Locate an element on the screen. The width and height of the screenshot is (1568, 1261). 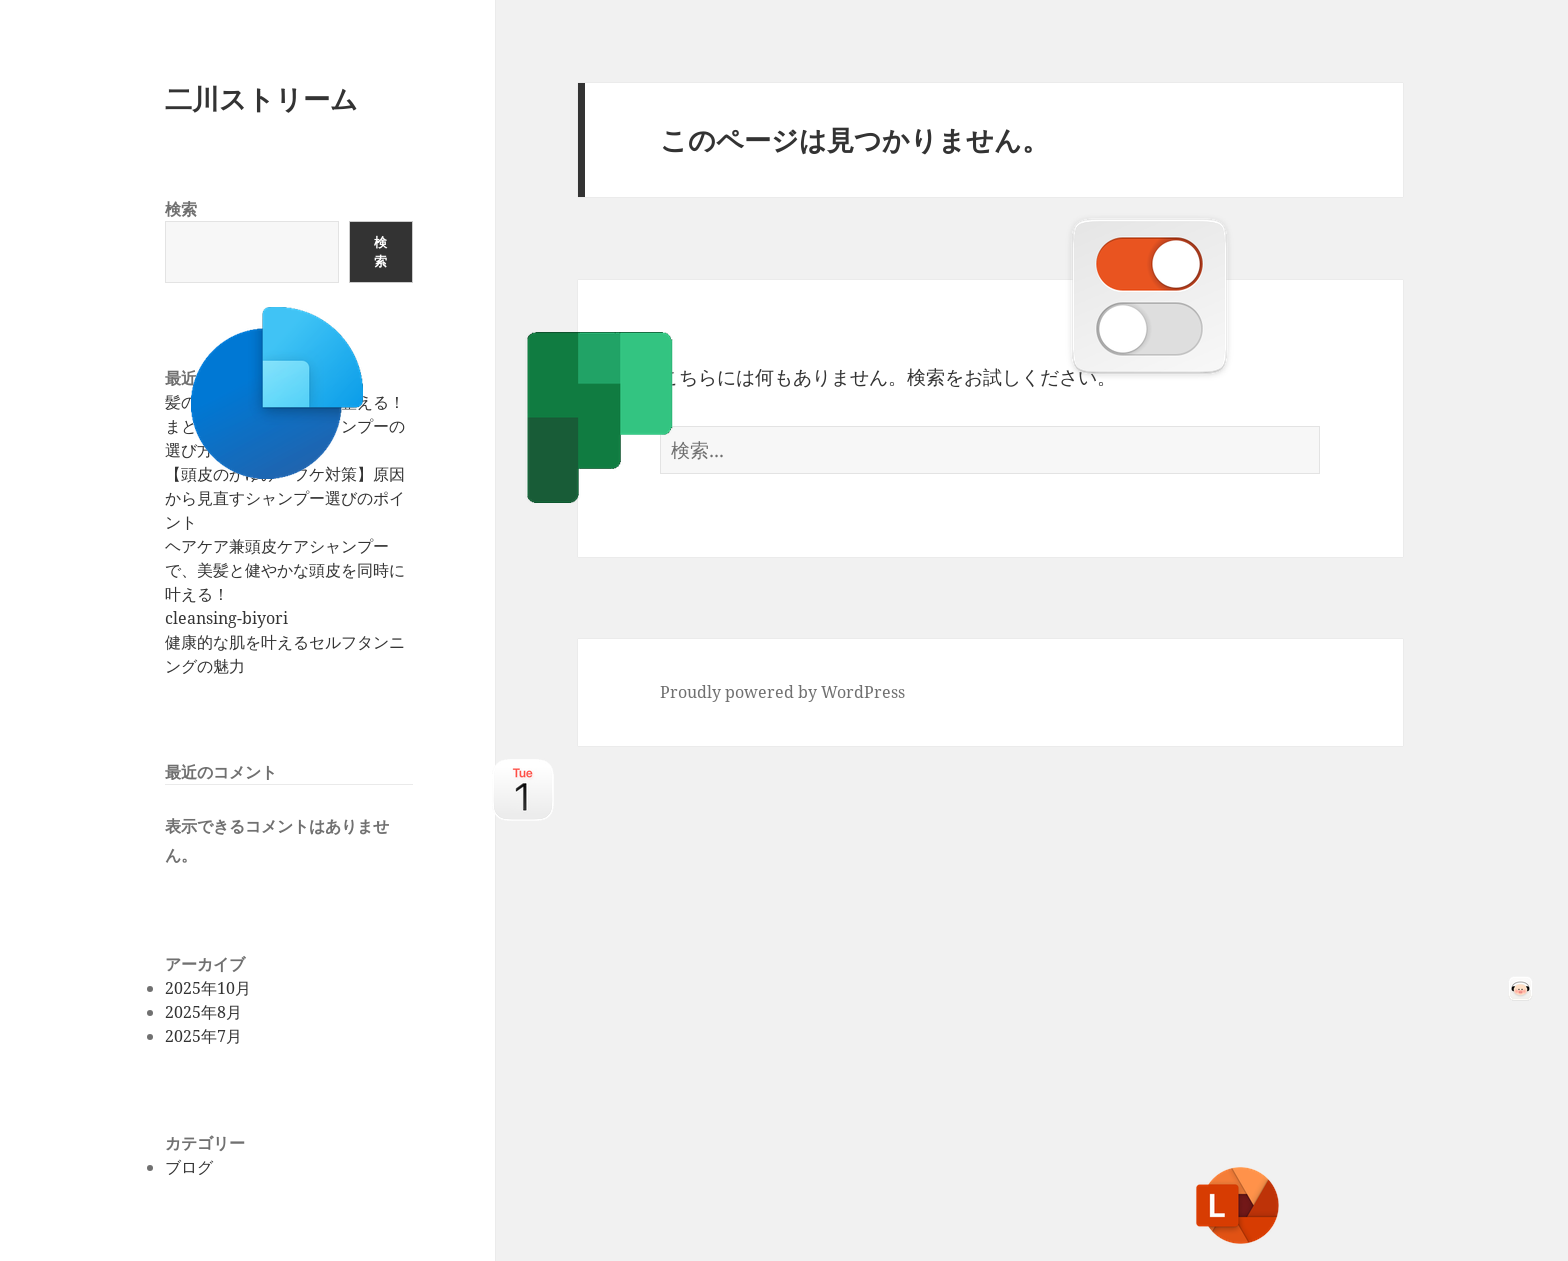
open spek audio spectrum analyzer app is located at coordinates (1520, 988).